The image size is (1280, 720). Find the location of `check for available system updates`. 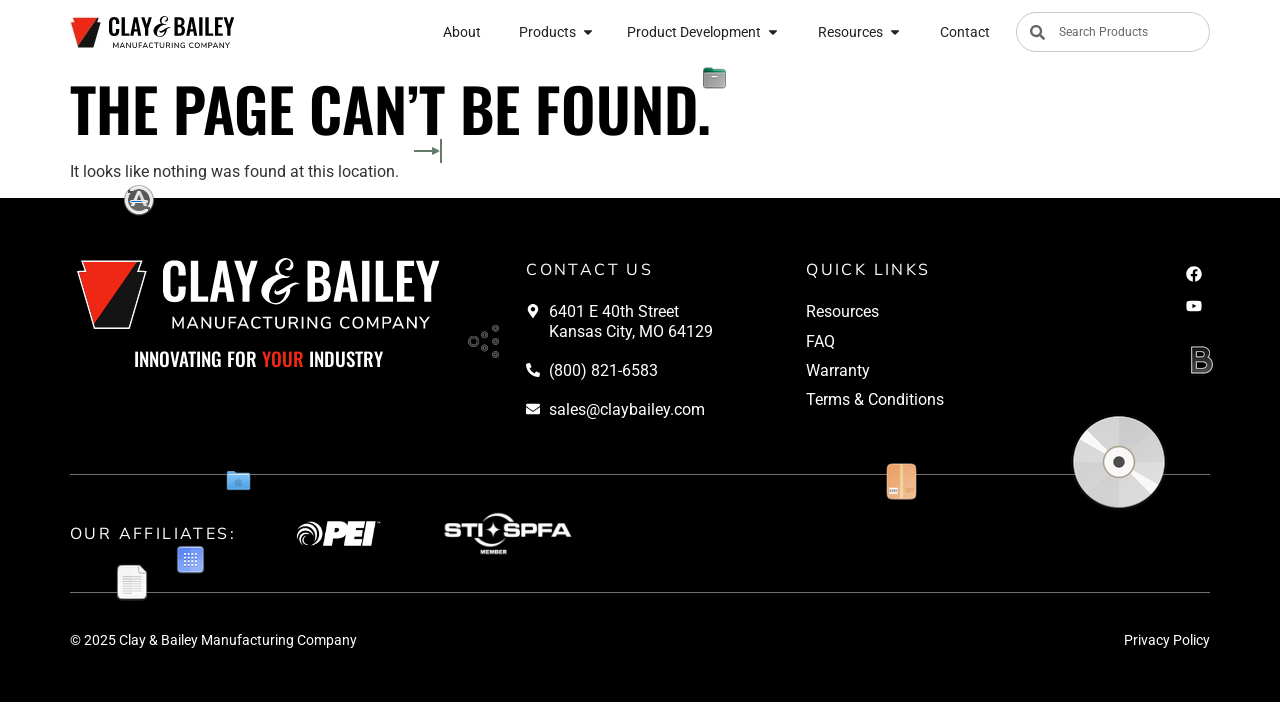

check for available system updates is located at coordinates (139, 200).